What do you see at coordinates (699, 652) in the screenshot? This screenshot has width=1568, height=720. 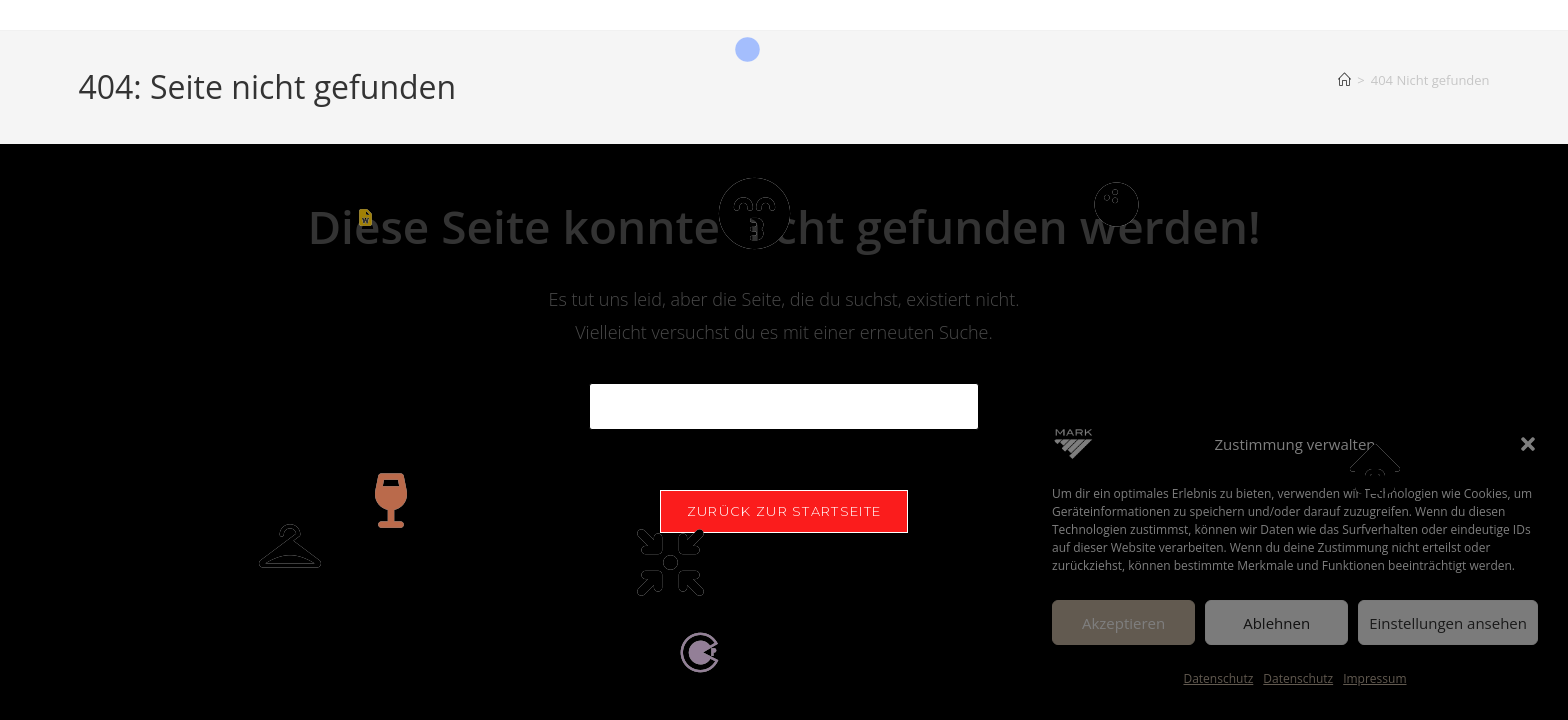 I see `codiepie brand logo` at bounding box center [699, 652].